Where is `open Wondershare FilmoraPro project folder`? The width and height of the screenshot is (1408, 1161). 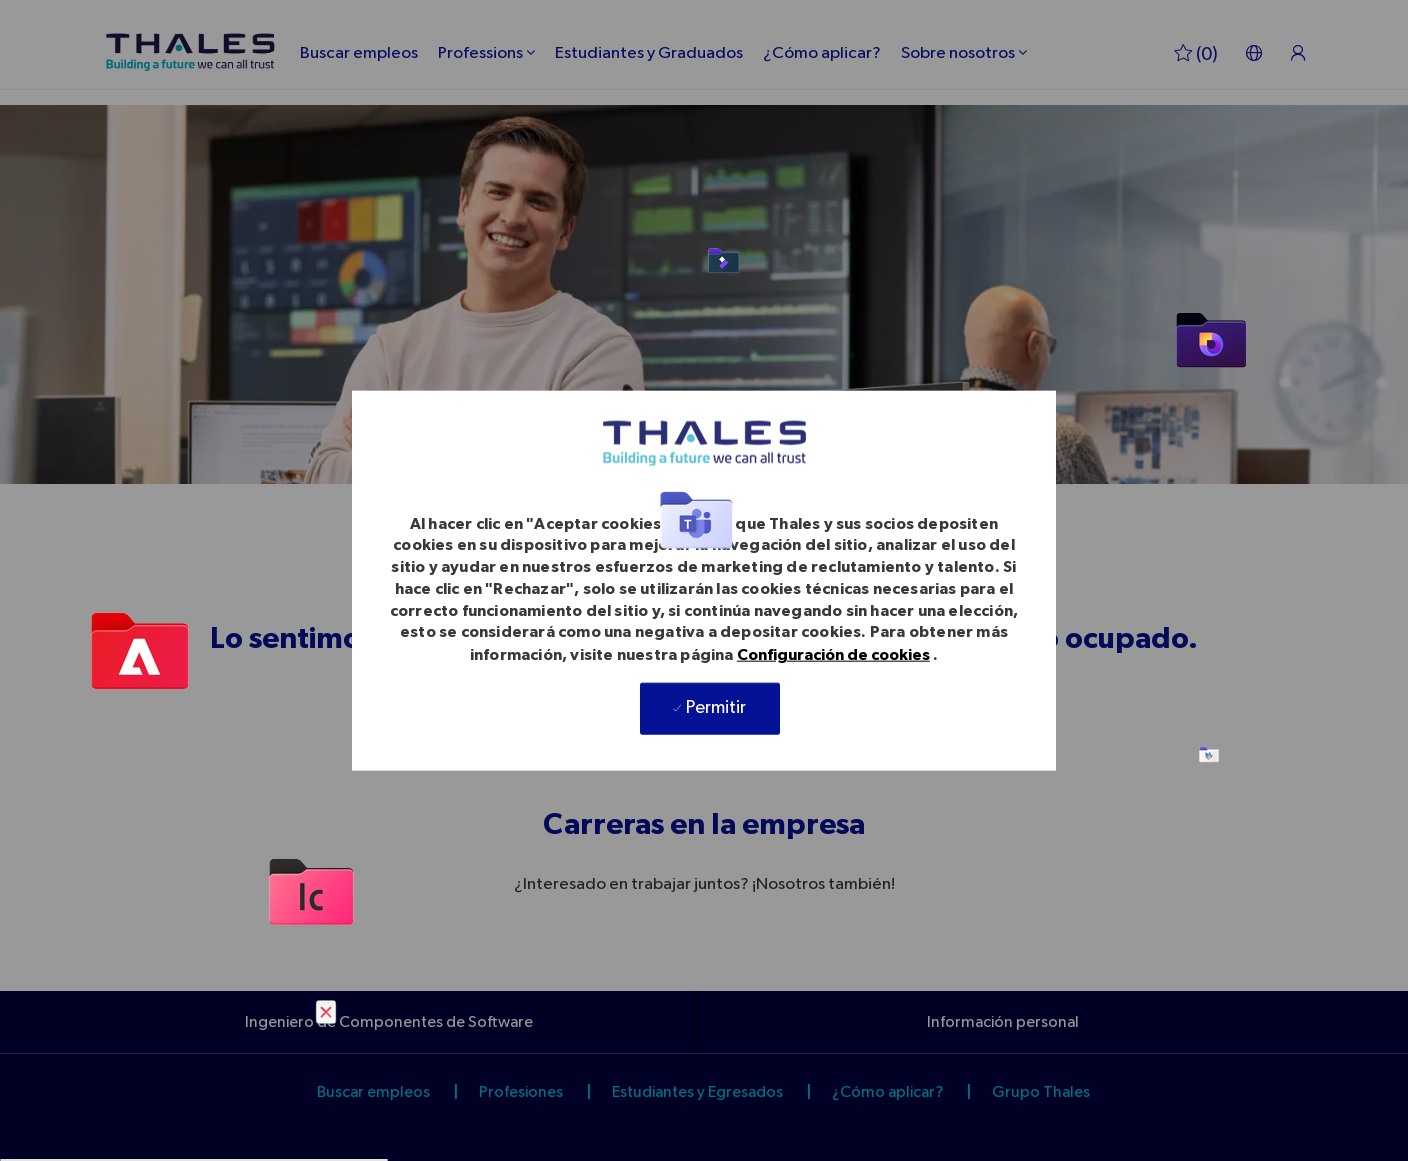 open Wondershare FilmoraPro project folder is located at coordinates (723, 261).